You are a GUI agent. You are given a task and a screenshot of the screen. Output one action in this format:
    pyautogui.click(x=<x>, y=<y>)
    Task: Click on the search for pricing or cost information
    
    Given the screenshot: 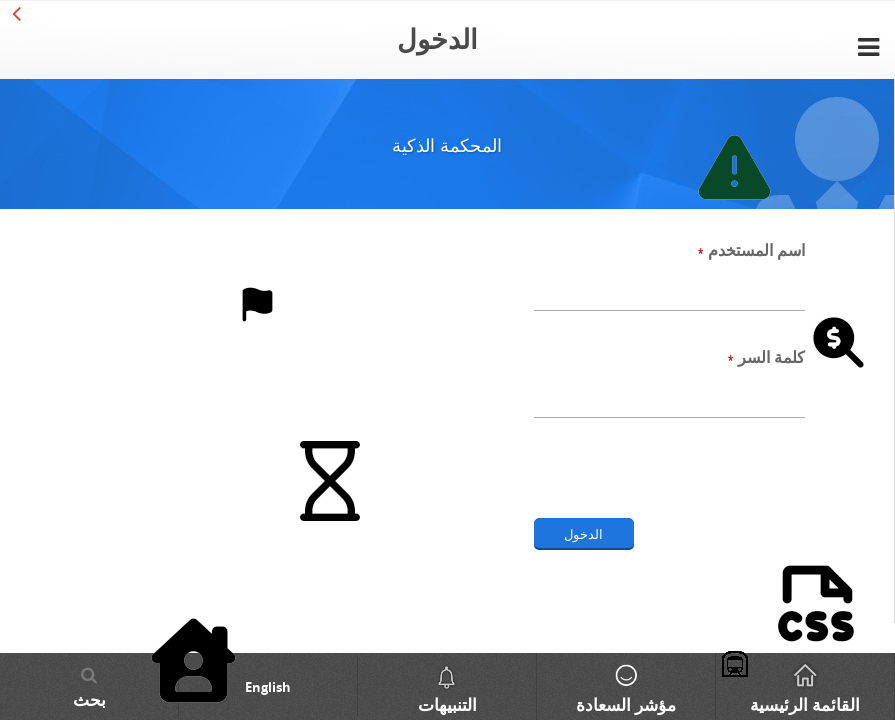 What is the action you would take?
    pyautogui.click(x=838, y=342)
    